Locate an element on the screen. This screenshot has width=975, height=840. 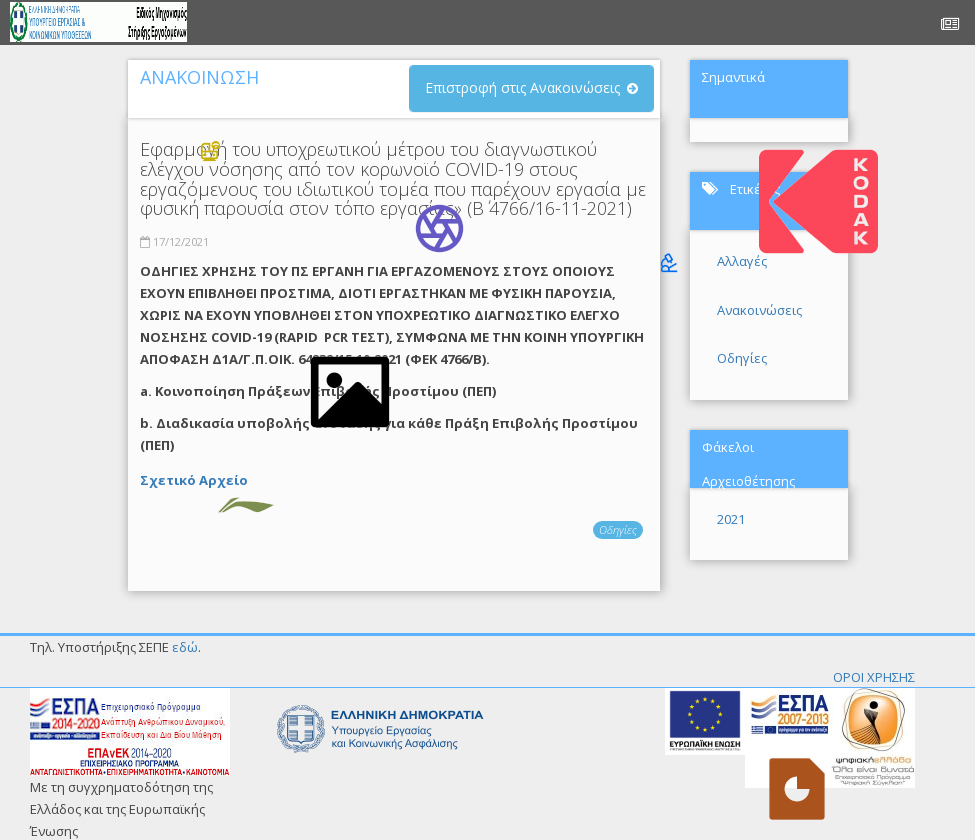
view file analytics or chart report is located at coordinates (797, 789).